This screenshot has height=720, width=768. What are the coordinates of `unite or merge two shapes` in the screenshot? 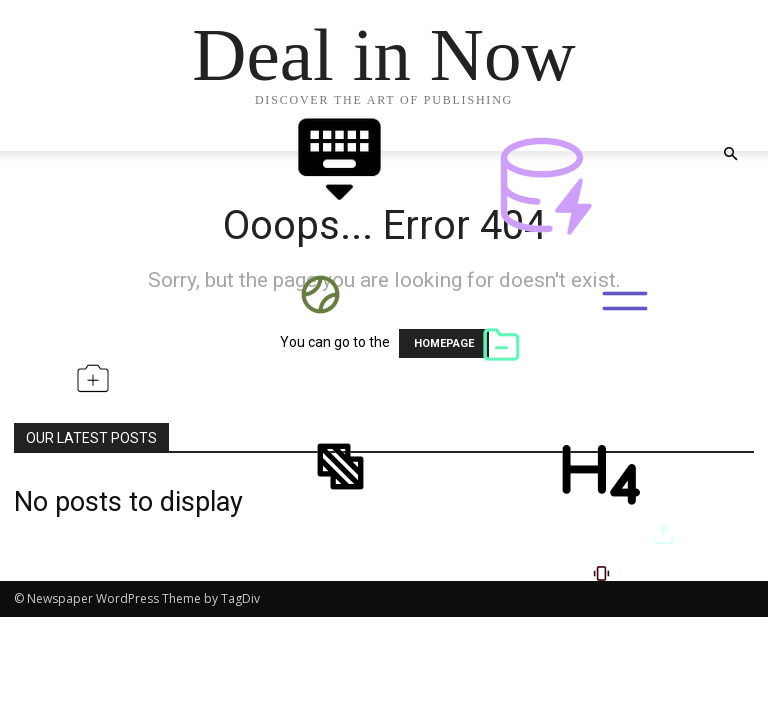 It's located at (340, 466).